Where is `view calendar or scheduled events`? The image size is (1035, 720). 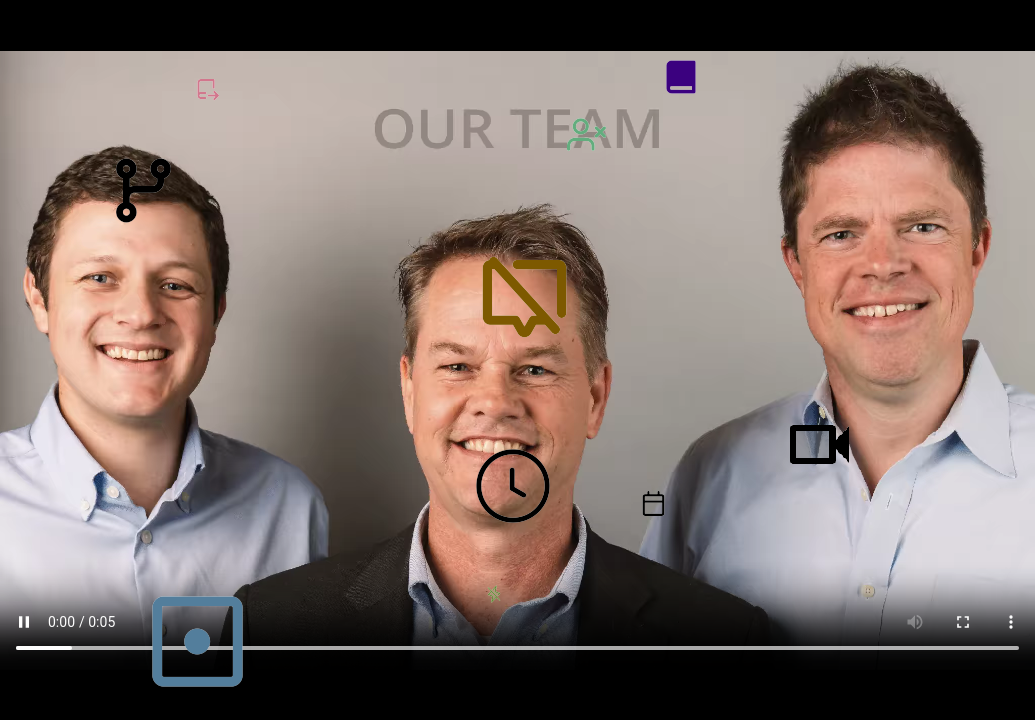 view calendar or scheduled events is located at coordinates (653, 503).